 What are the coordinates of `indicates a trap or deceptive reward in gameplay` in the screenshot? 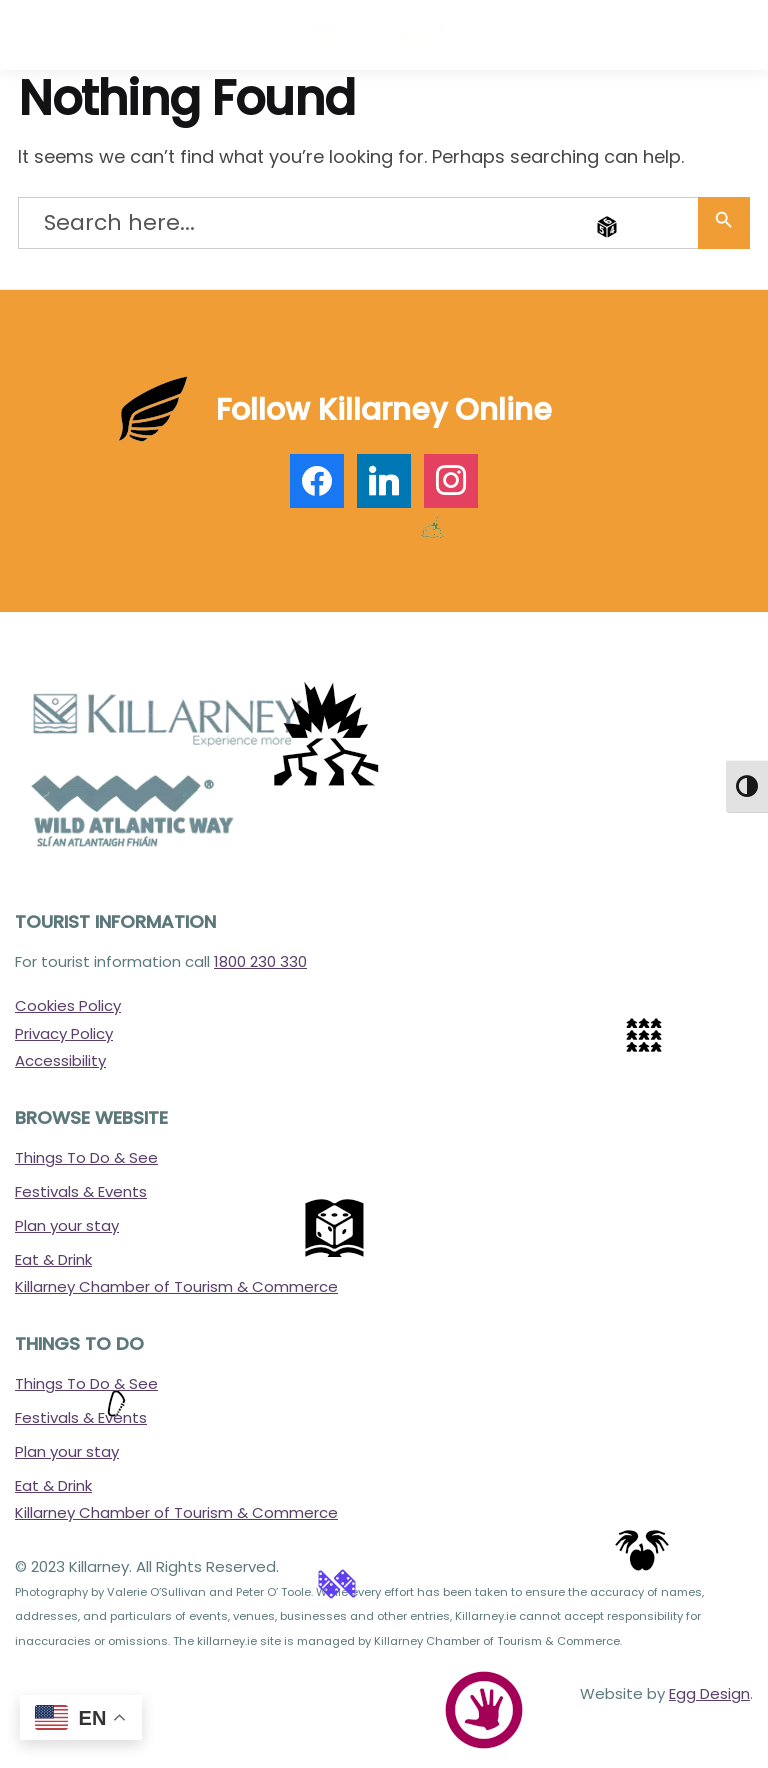 It's located at (642, 1548).